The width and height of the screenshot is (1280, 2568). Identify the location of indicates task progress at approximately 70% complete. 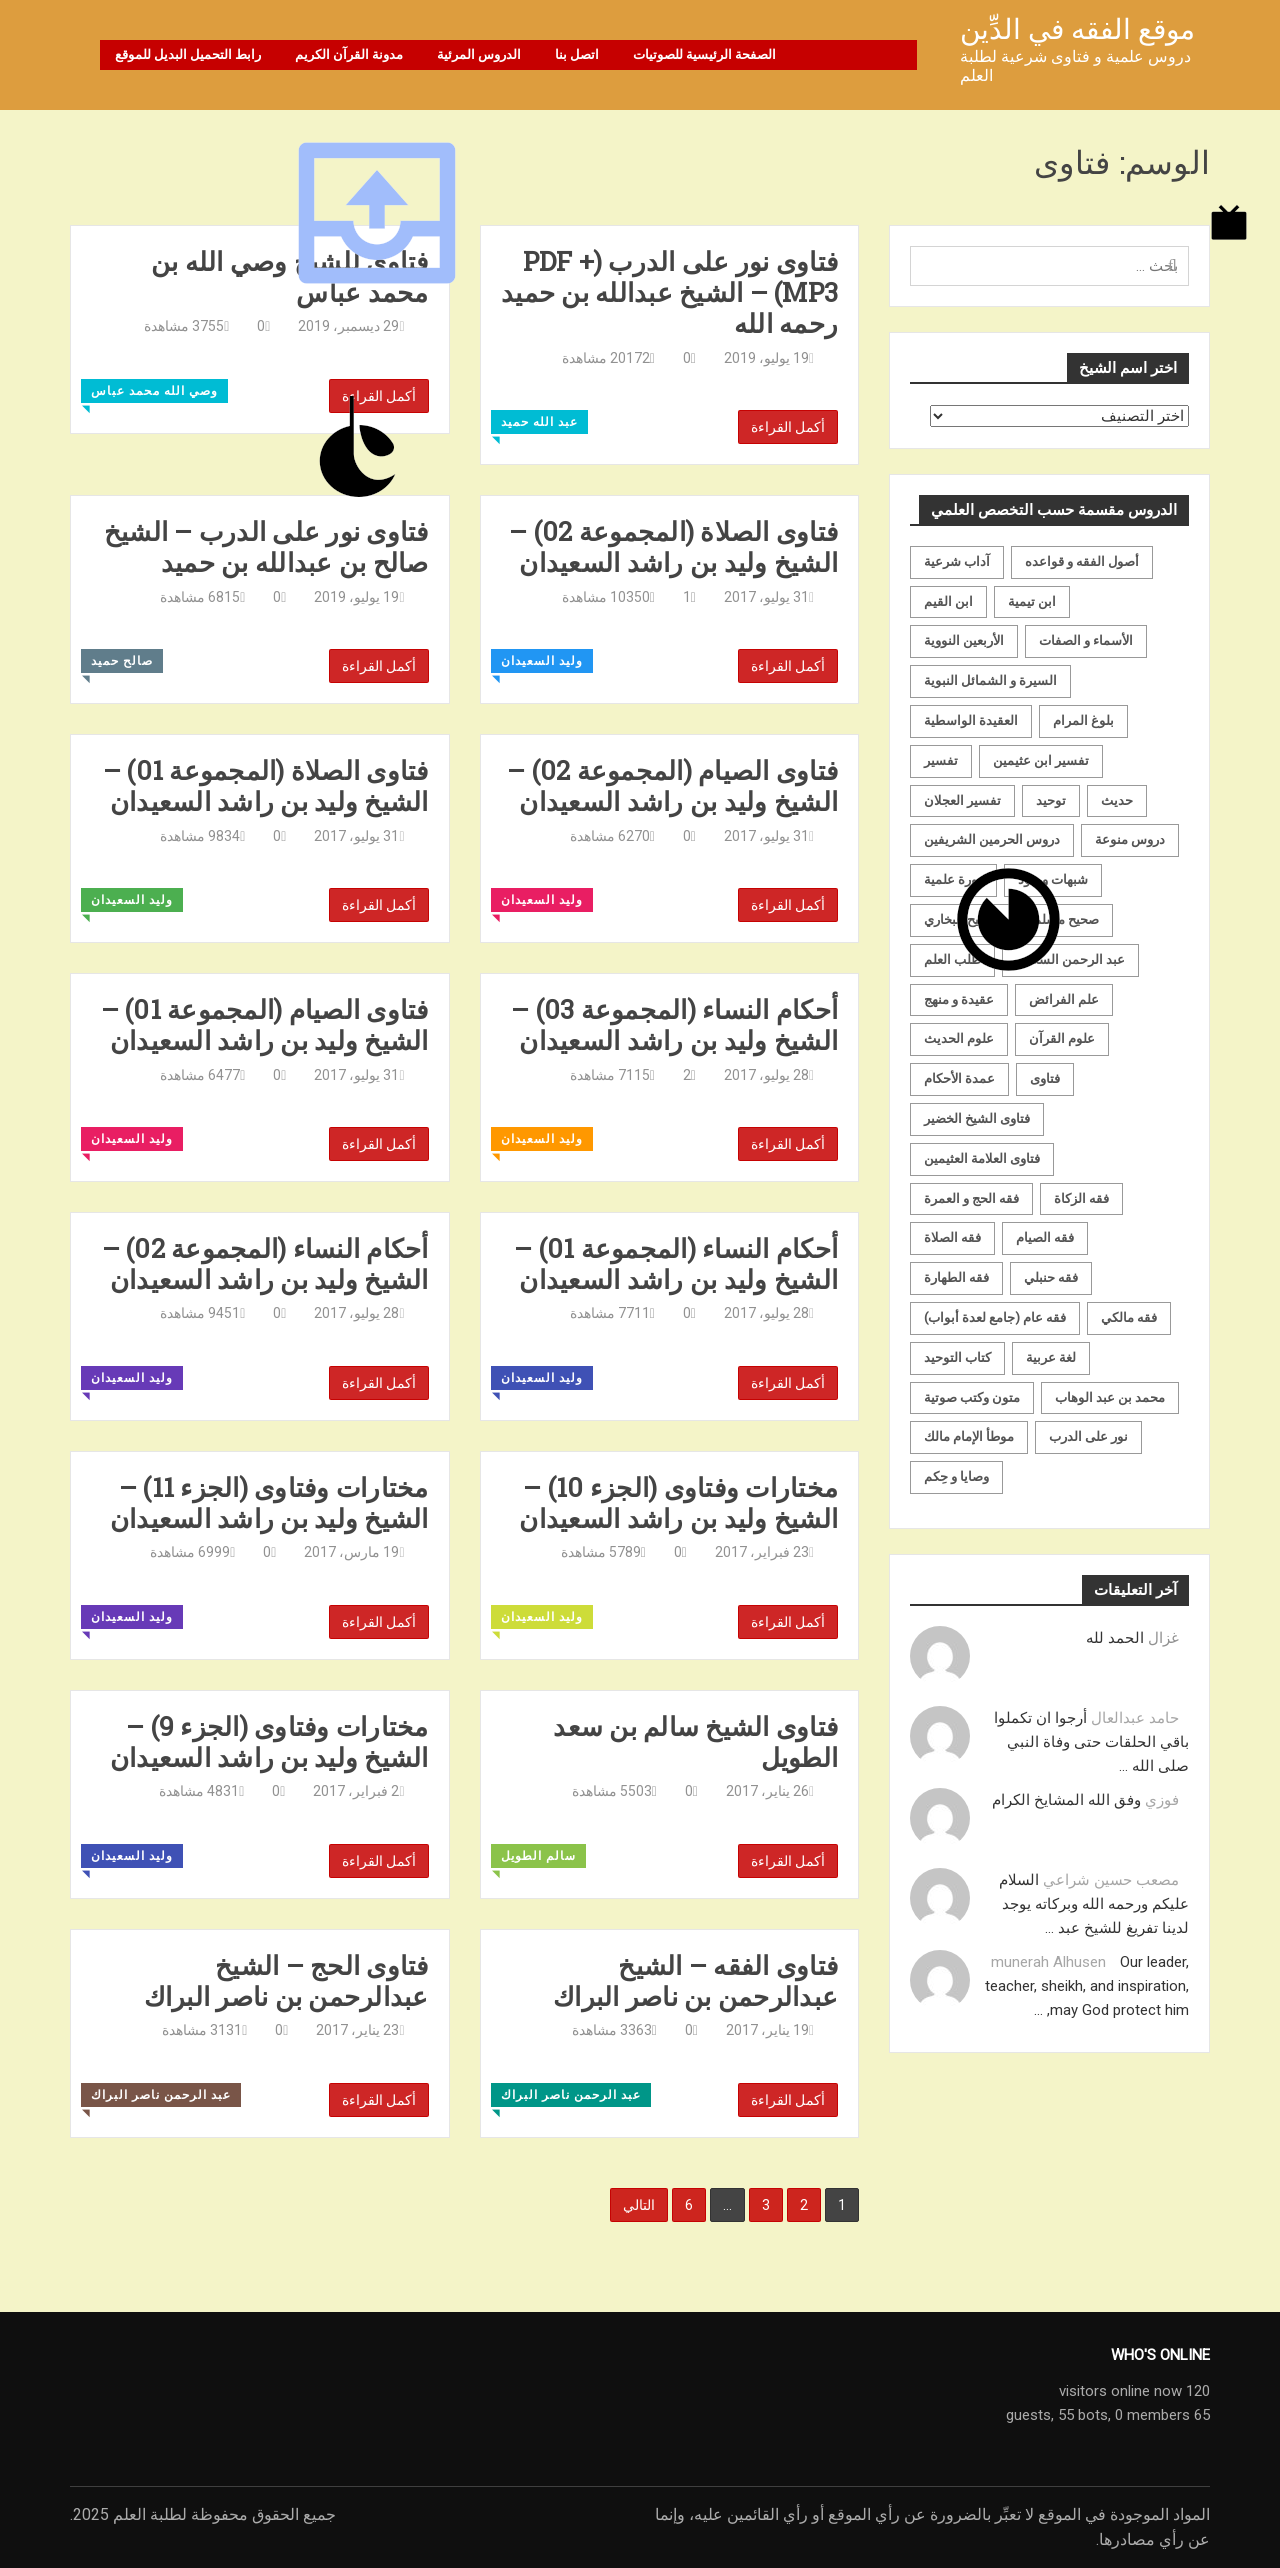
(1008, 919).